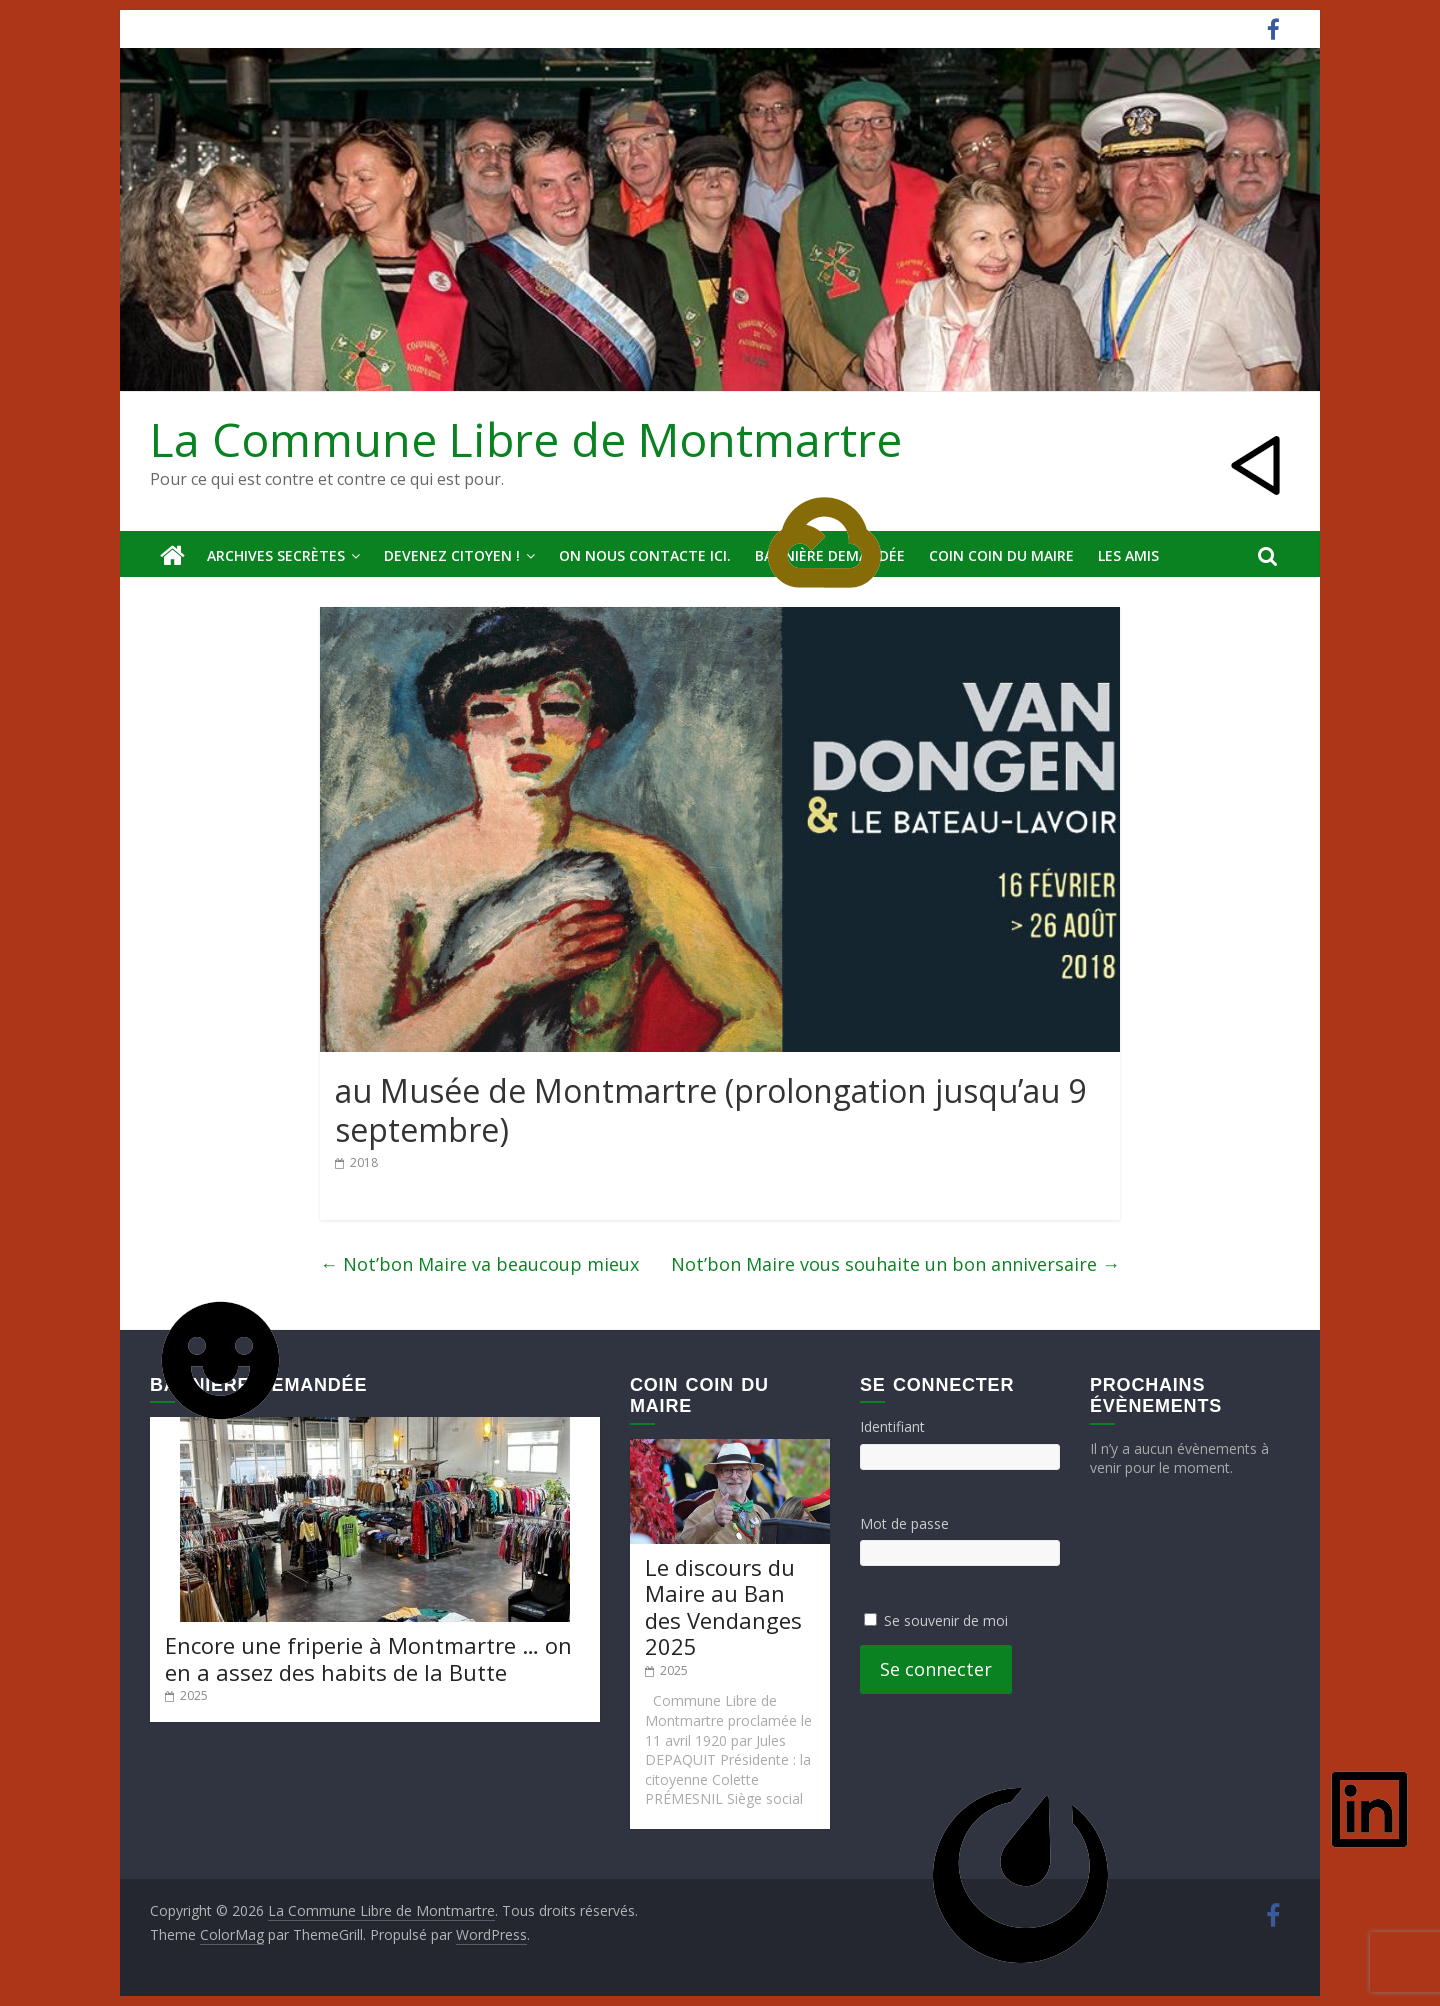 The image size is (1440, 2006). What do you see at coordinates (1260, 465) in the screenshot?
I see `play media in reverse` at bounding box center [1260, 465].